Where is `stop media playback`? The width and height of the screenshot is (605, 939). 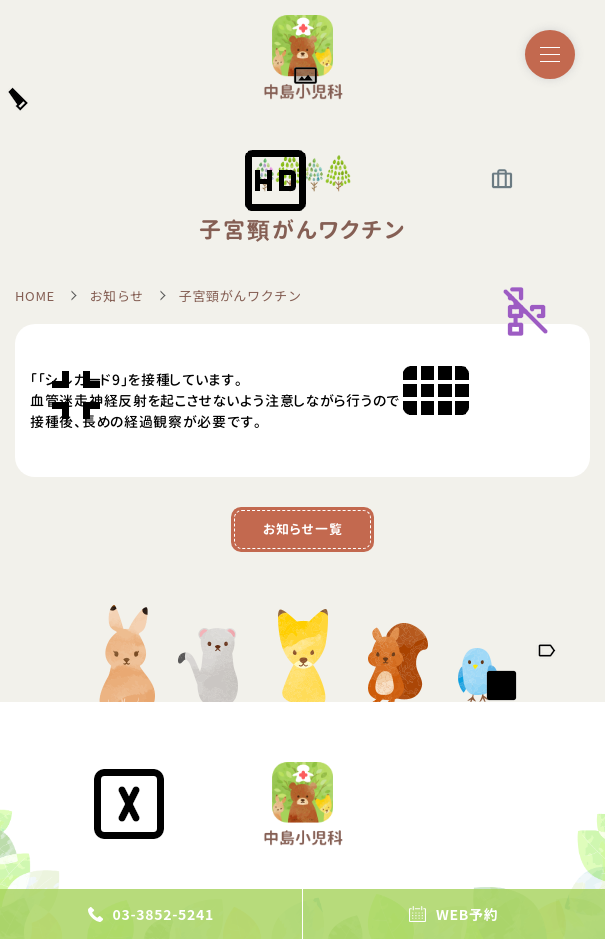 stop media playback is located at coordinates (501, 685).